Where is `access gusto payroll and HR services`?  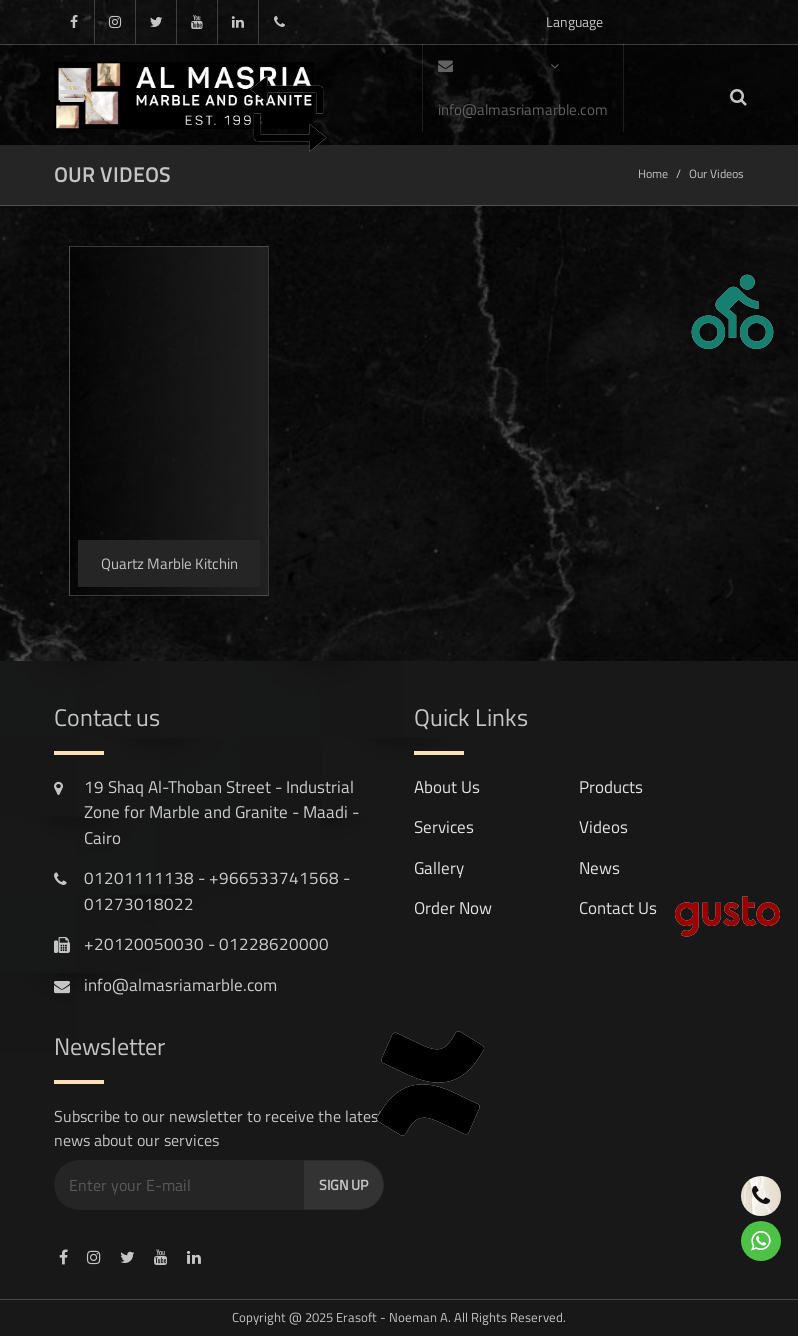 access gusto payroll and HR services is located at coordinates (727, 916).